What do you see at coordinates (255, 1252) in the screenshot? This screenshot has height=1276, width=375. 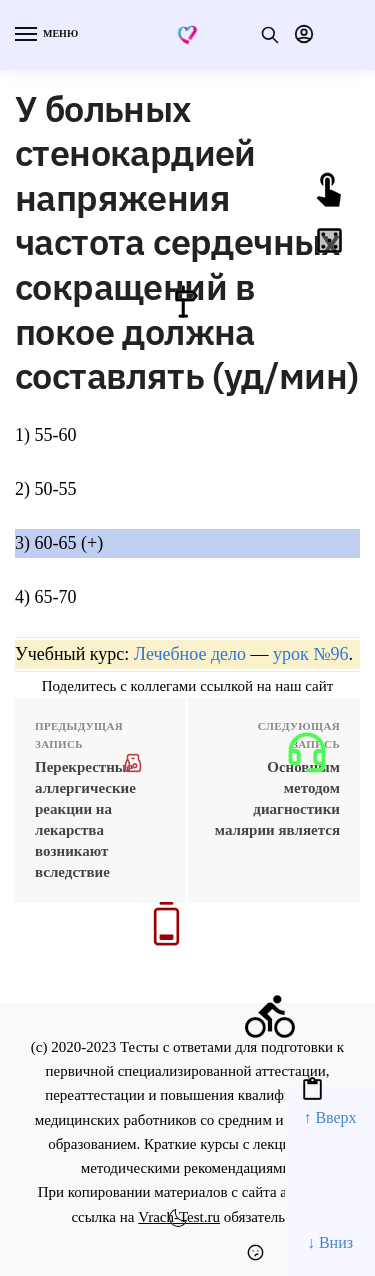 I see `indicate user frustration or negative feedback` at bounding box center [255, 1252].